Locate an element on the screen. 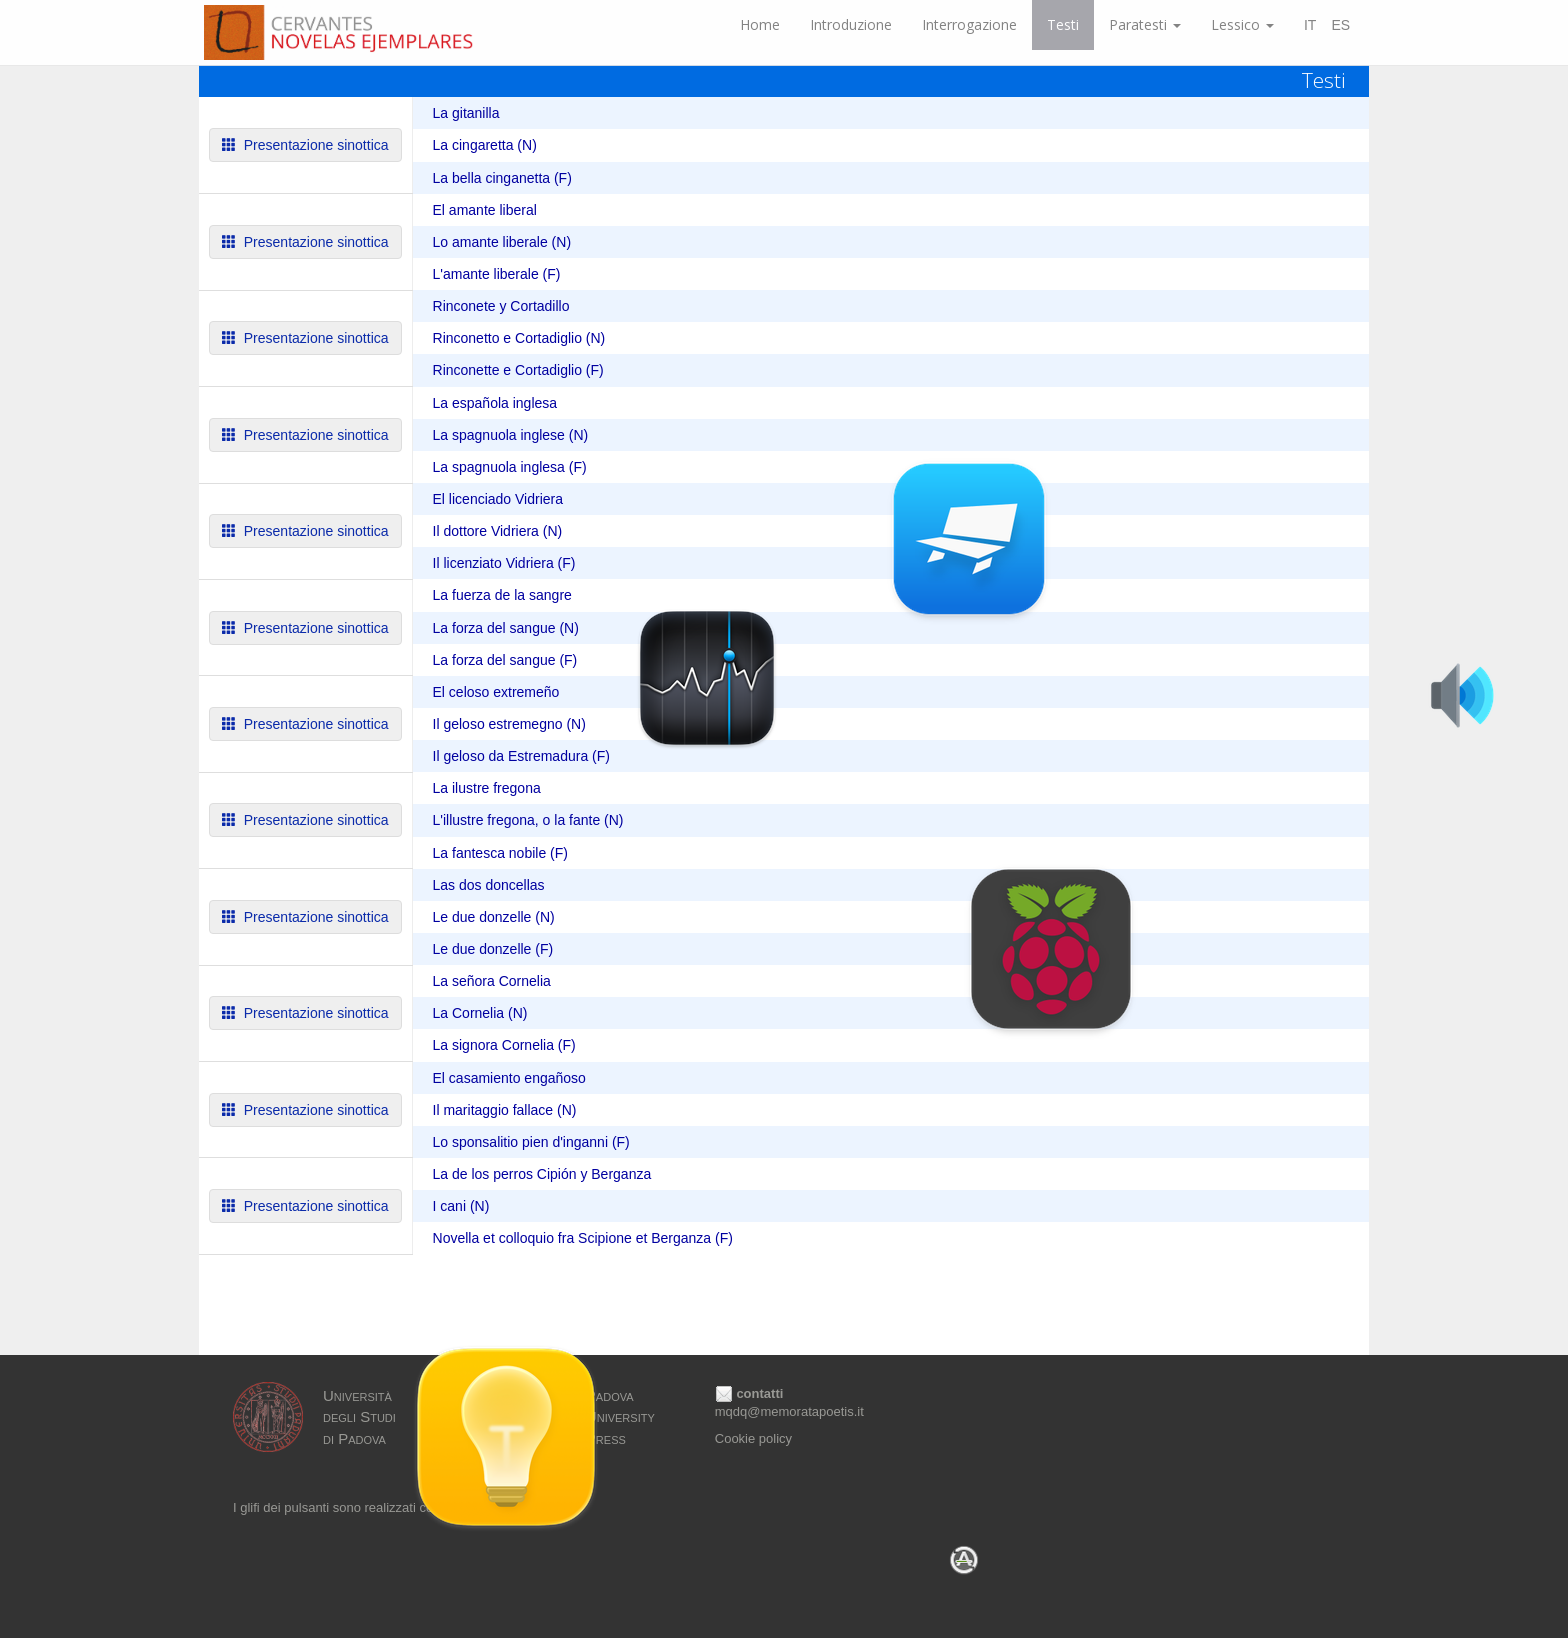 The height and width of the screenshot is (1638, 1568). open the Stocks app is located at coordinates (707, 678).